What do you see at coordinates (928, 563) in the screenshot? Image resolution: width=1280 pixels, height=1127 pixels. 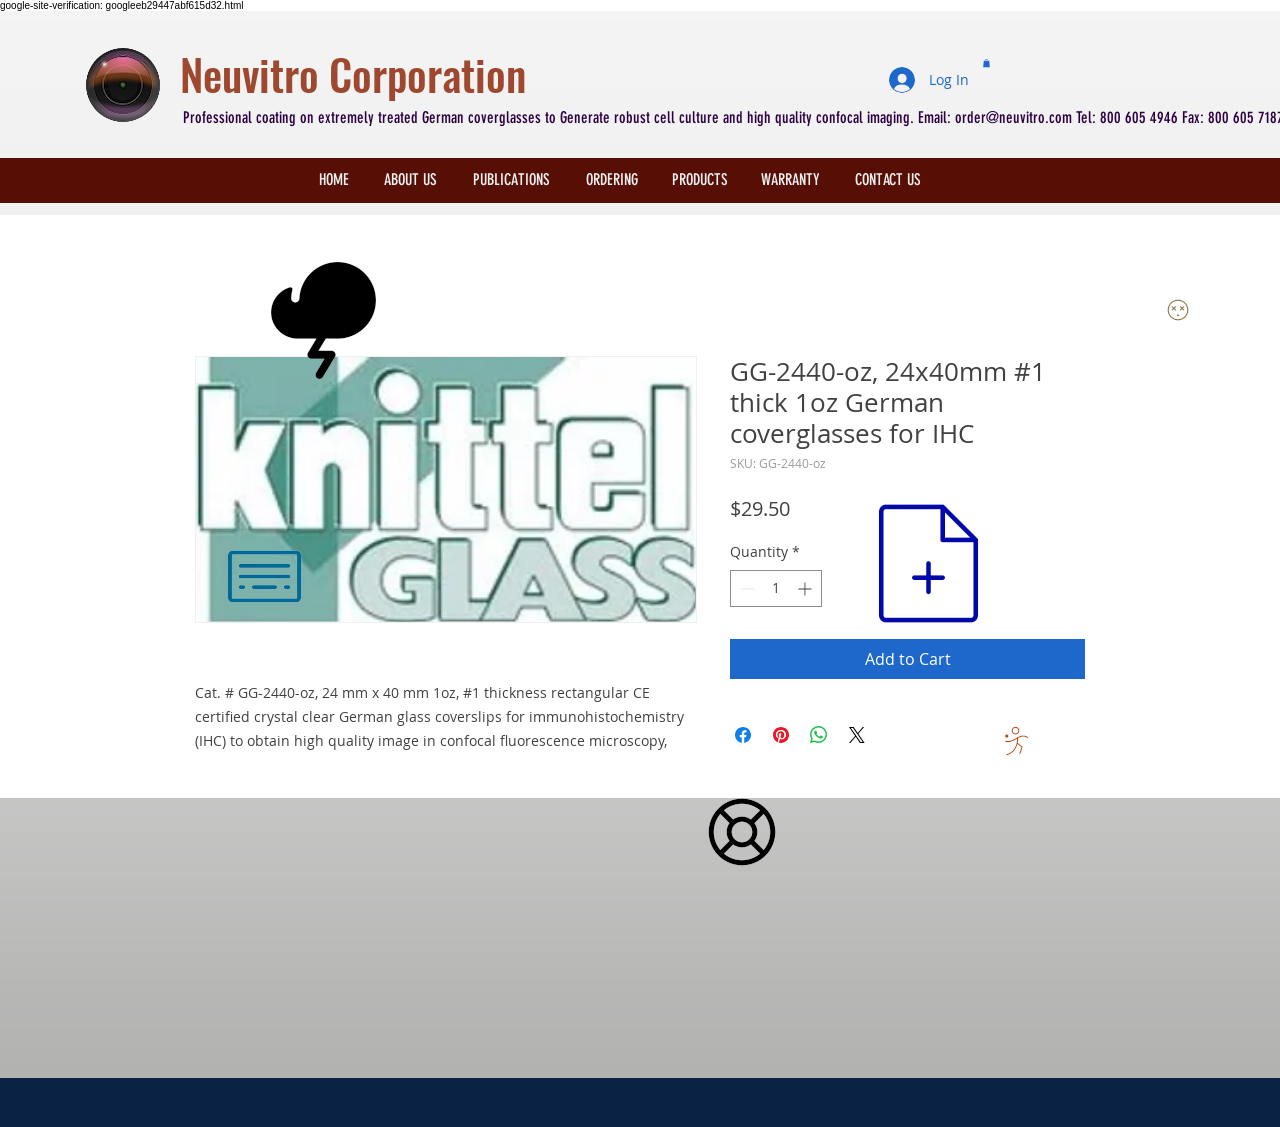 I see `create a new file` at bounding box center [928, 563].